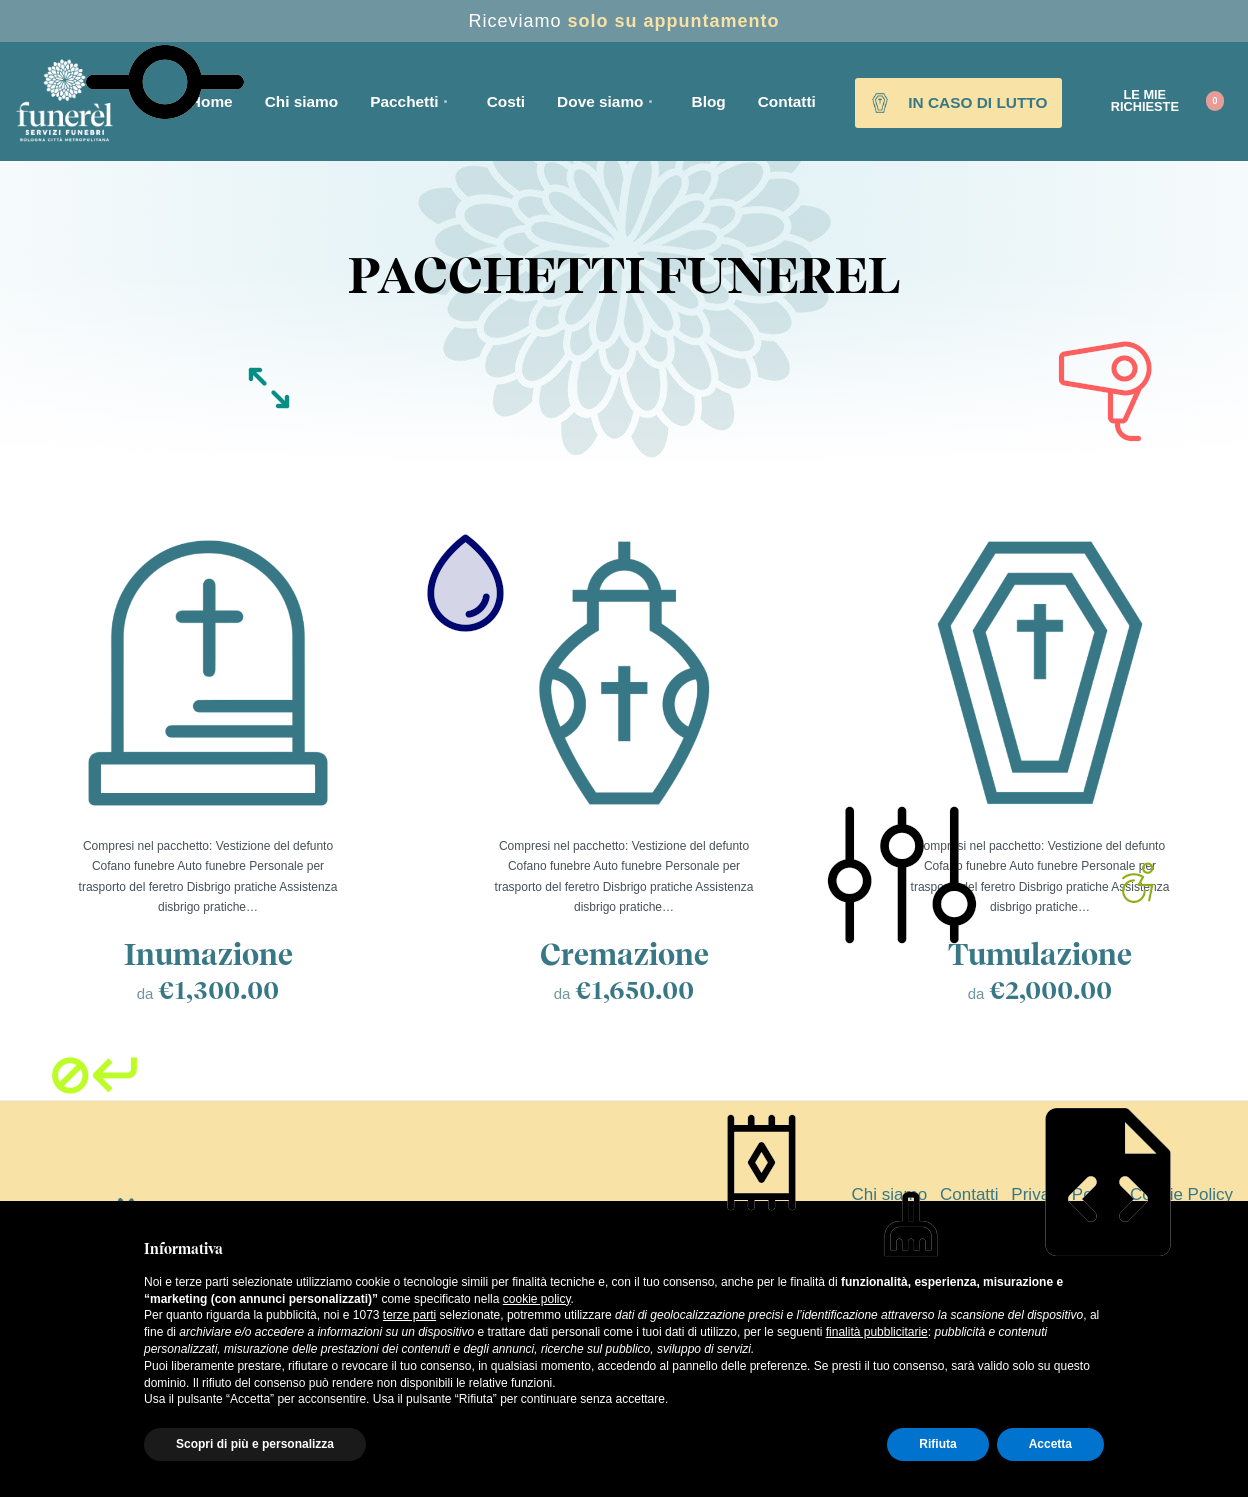  What do you see at coordinates (761, 1162) in the screenshot?
I see `view rug or carpet options` at bounding box center [761, 1162].